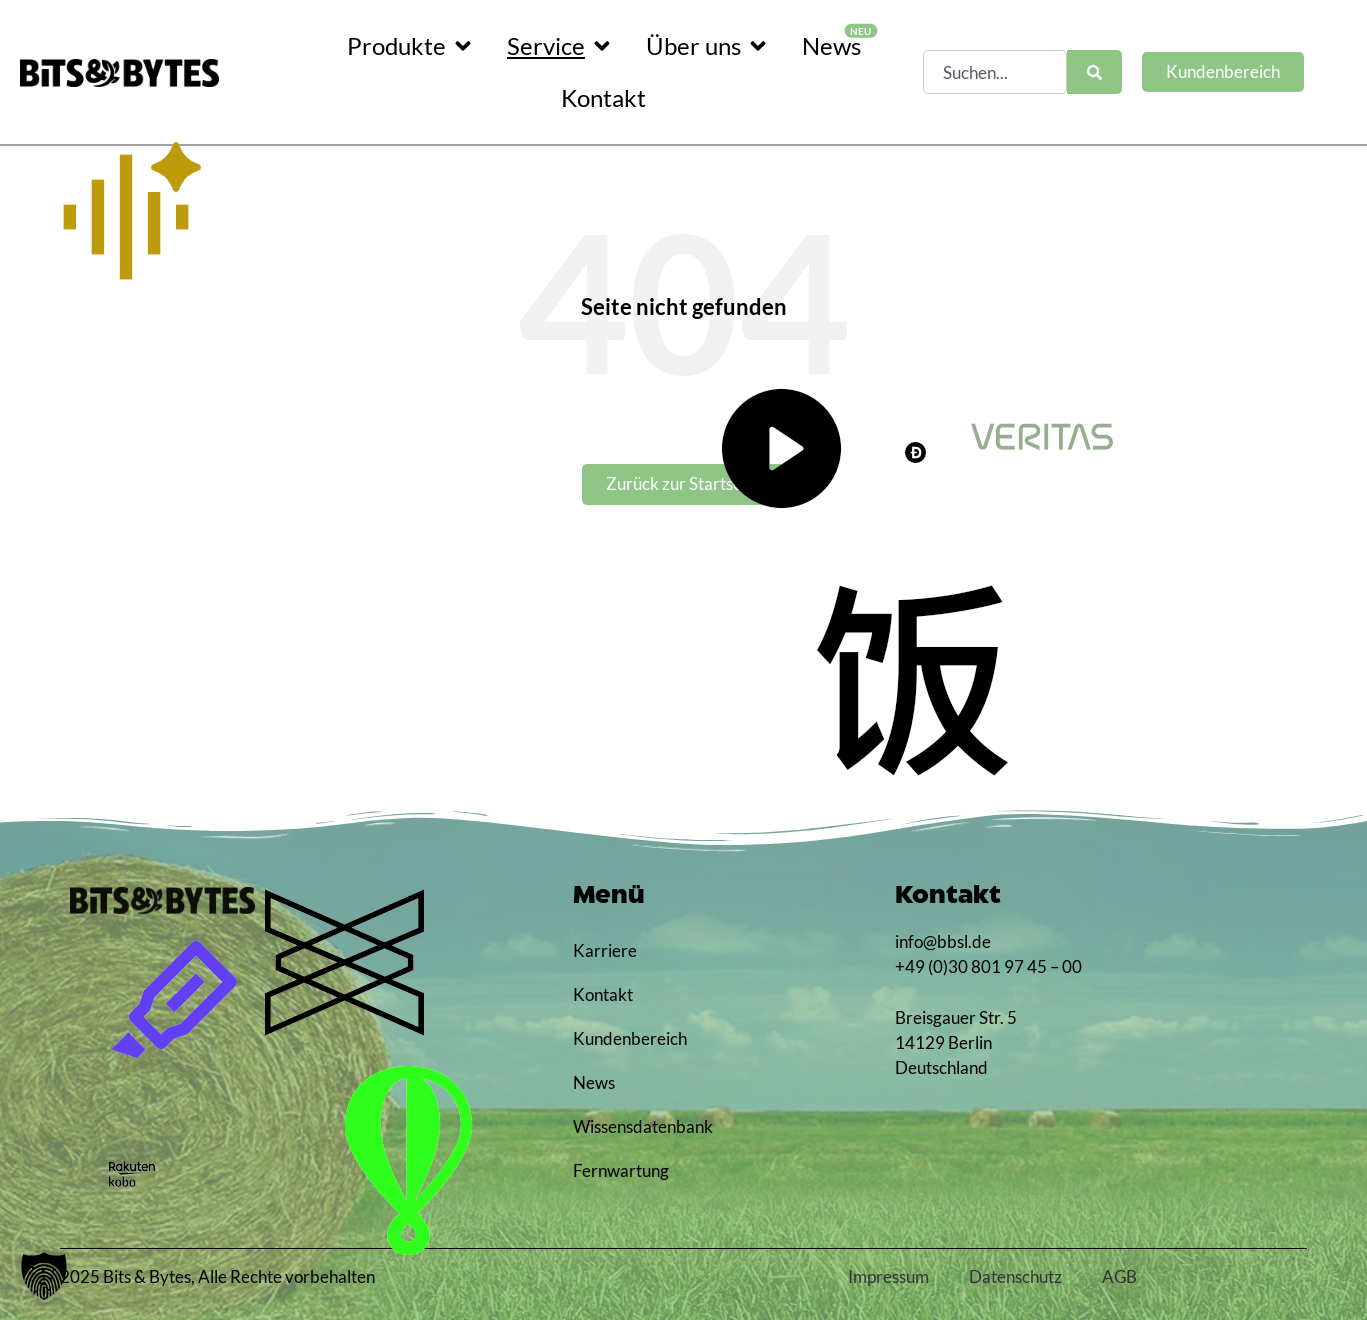  I want to click on activate AI voice assistant, so click(126, 217).